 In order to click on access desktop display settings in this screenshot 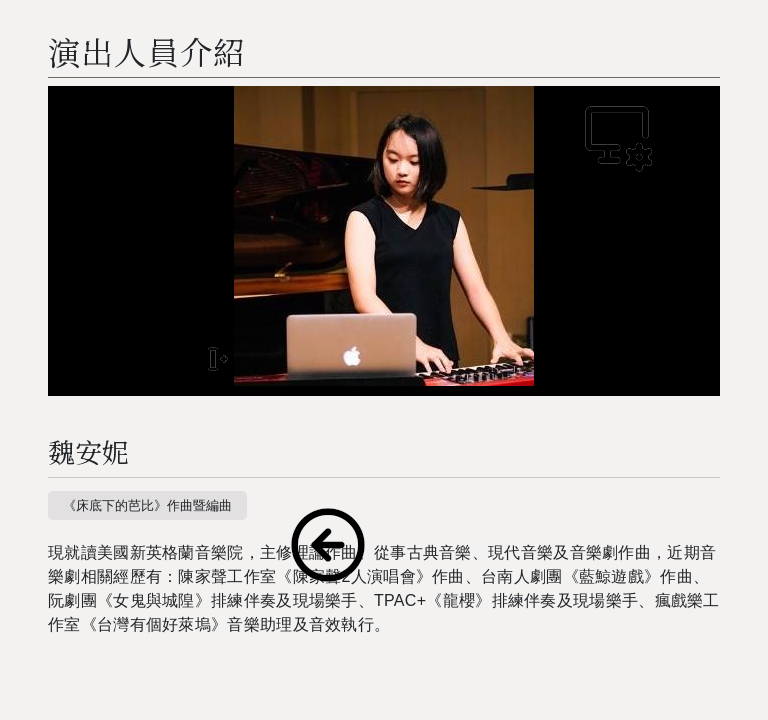, I will do `click(617, 135)`.